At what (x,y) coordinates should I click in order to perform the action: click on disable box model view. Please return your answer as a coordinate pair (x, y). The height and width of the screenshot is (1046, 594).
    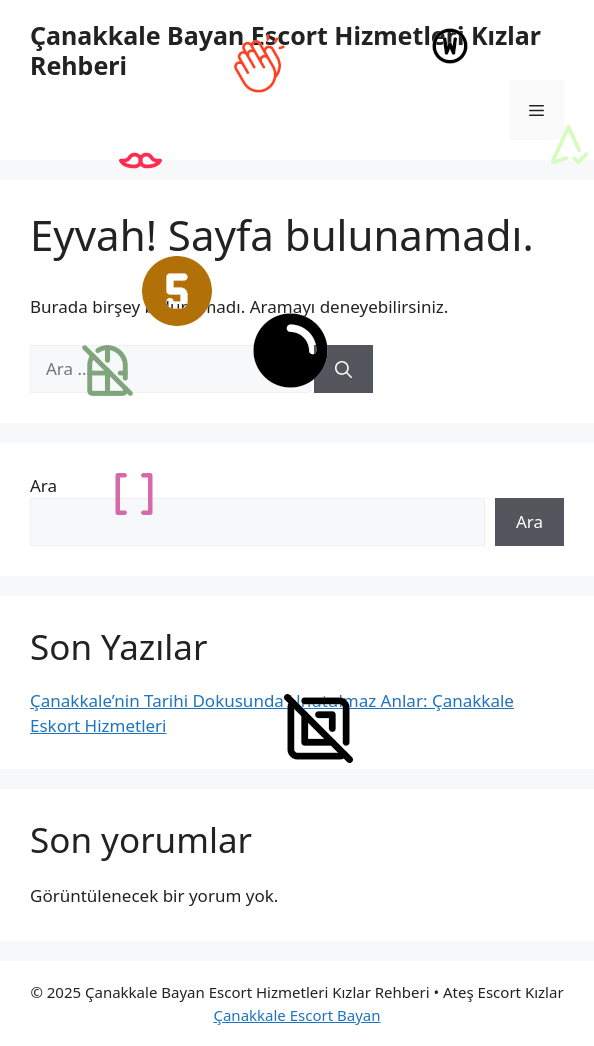
    Looking at the image, I should click on (318, 728).